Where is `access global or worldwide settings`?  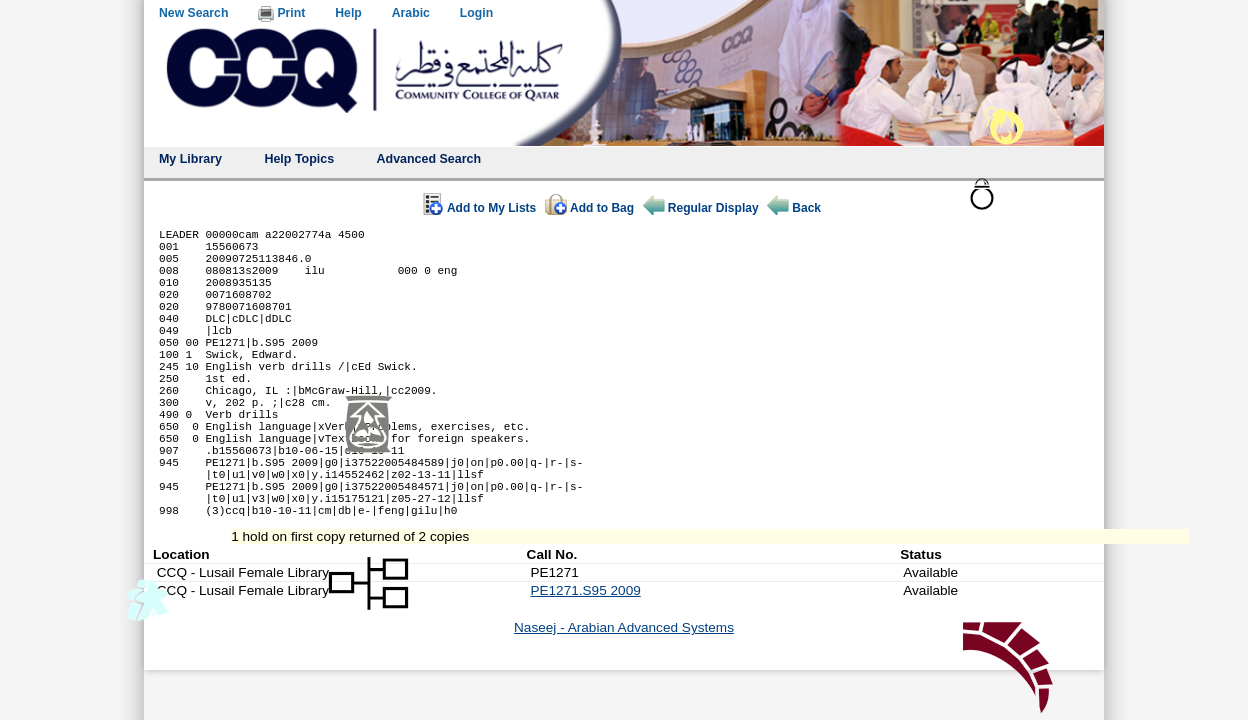 access global or worldwide settings is located at coordinates (982, 194).